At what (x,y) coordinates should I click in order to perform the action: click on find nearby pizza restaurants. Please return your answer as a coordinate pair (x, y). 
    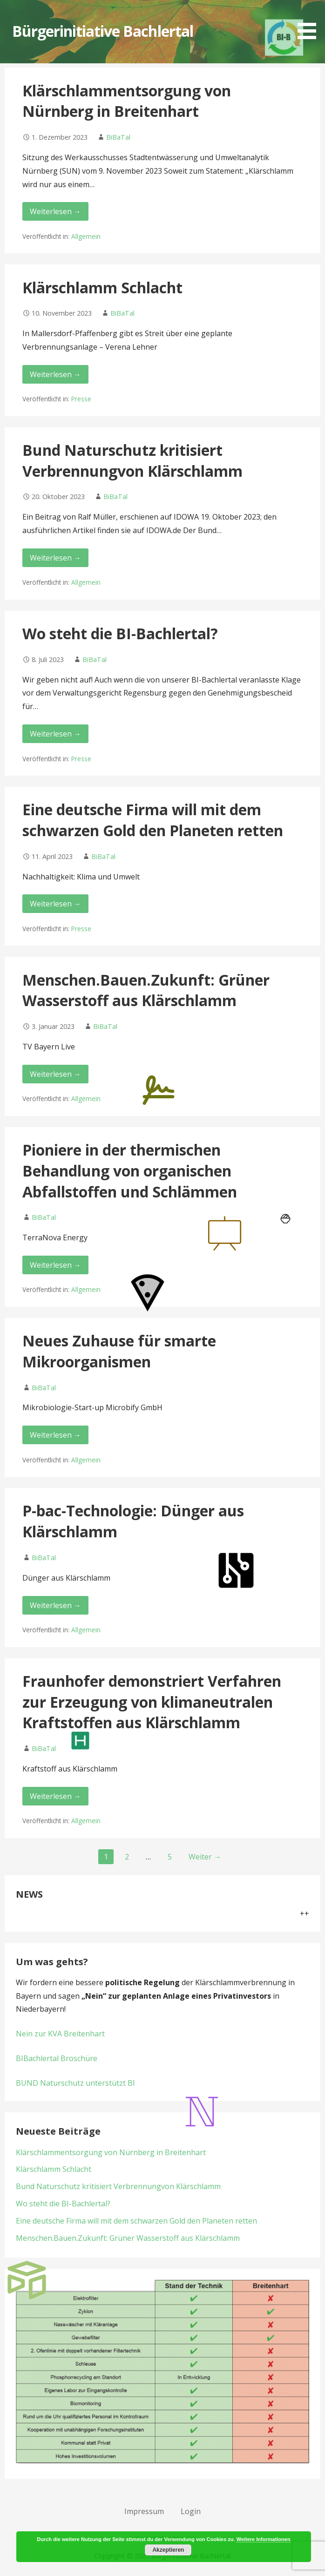
    Looking at the image, I should click on (148, 1293).